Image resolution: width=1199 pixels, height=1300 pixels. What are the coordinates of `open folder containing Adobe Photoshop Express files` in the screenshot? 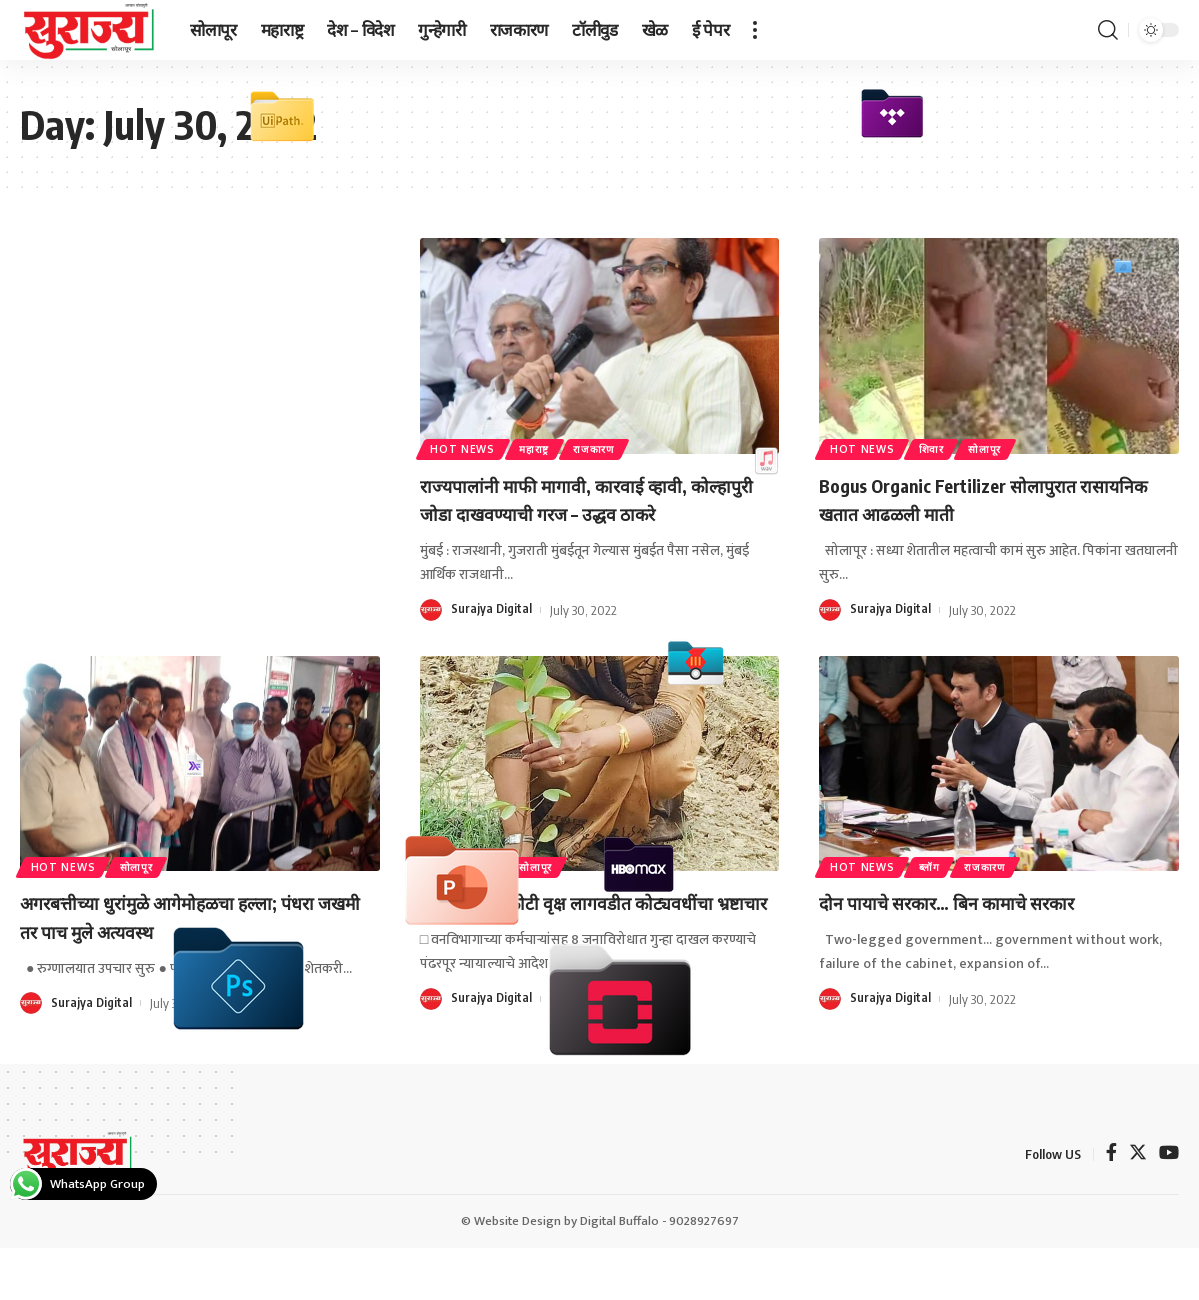 It's located at (238, 982).